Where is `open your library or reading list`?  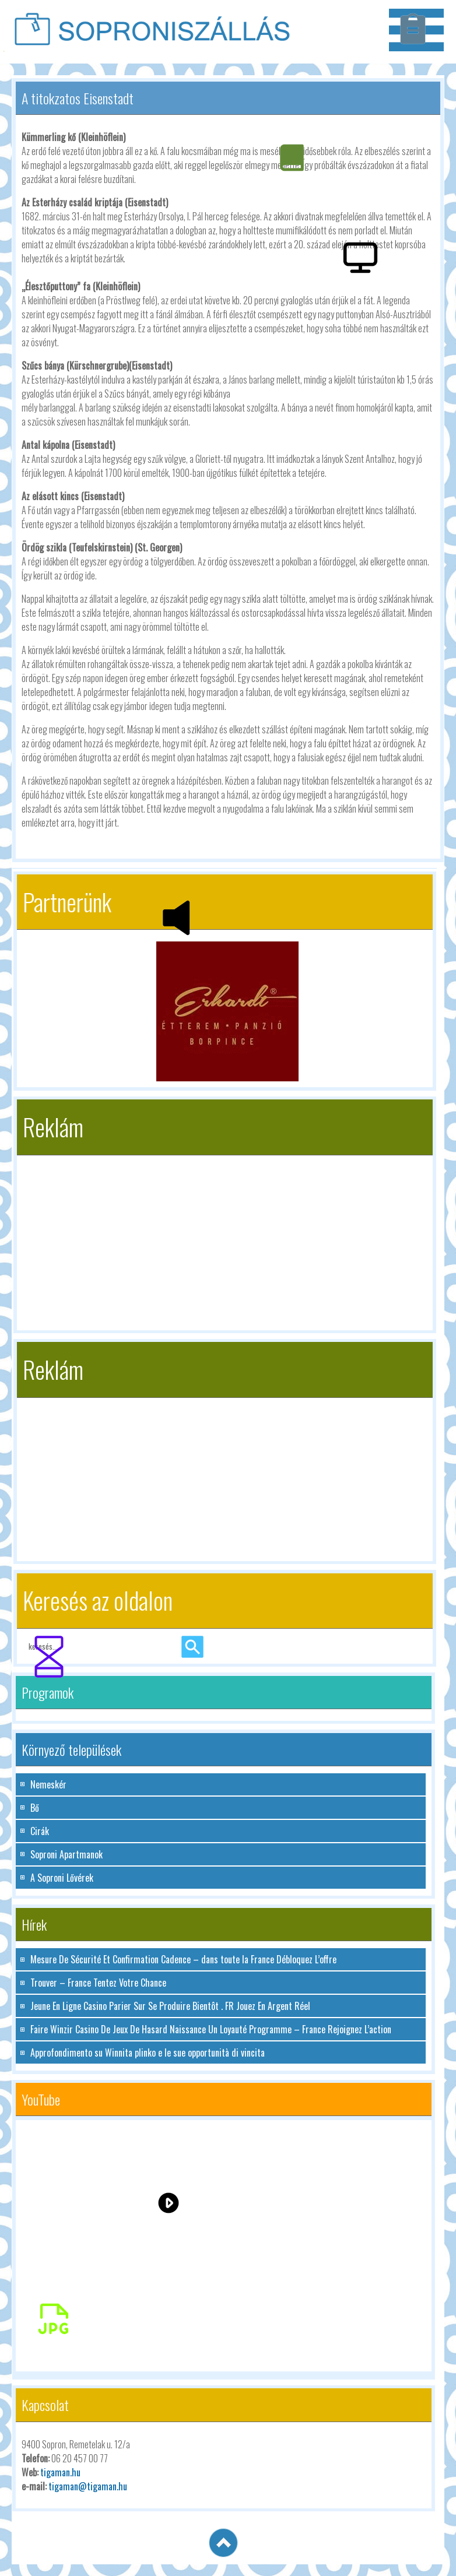
open your library or reading list is located at coordinates (292, 157).